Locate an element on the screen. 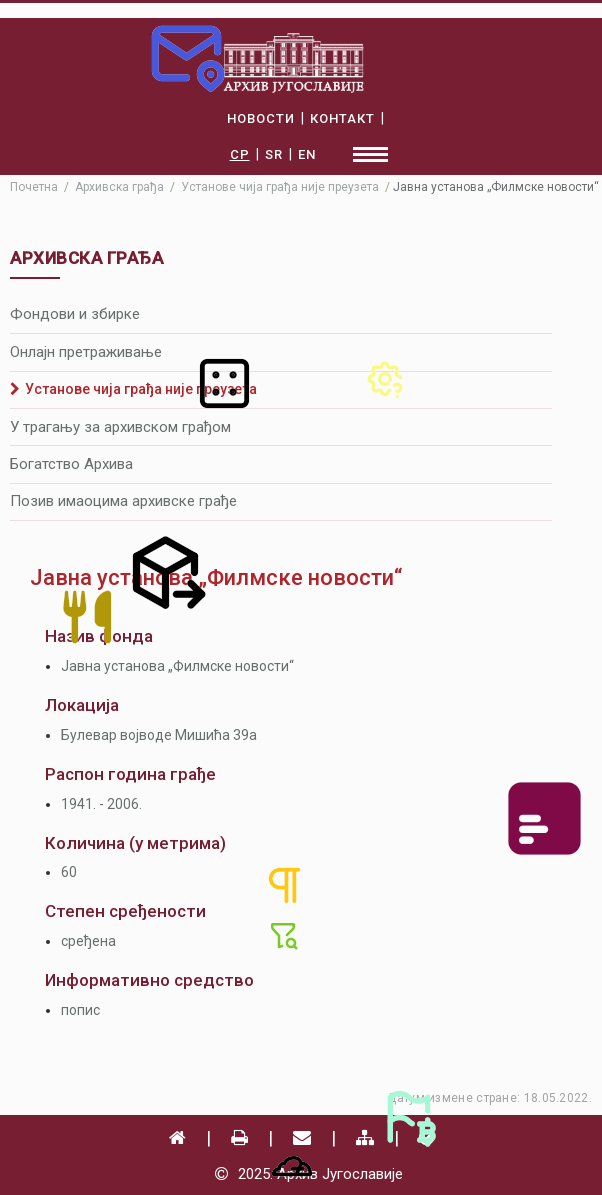  export or send a package is located at coordinates (165, 572).